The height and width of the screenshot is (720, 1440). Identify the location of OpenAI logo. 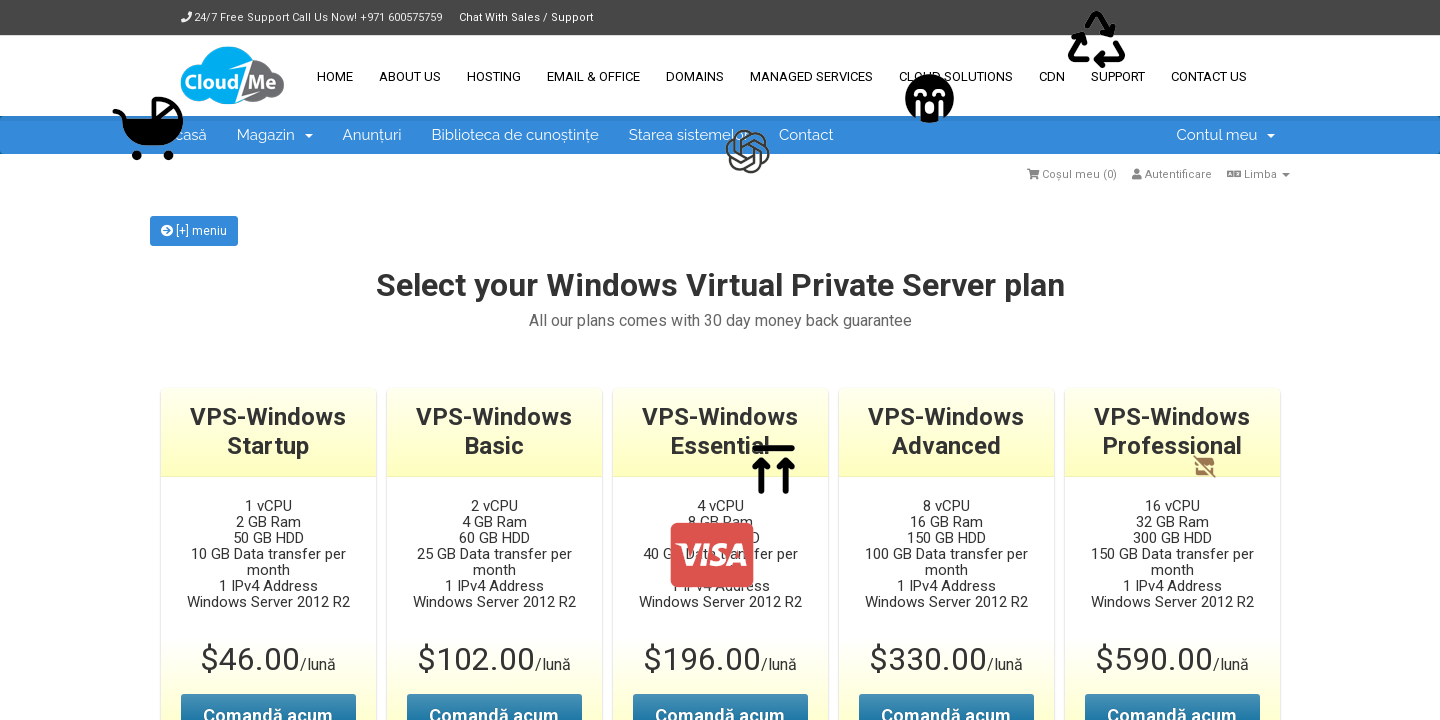
(747, 151).